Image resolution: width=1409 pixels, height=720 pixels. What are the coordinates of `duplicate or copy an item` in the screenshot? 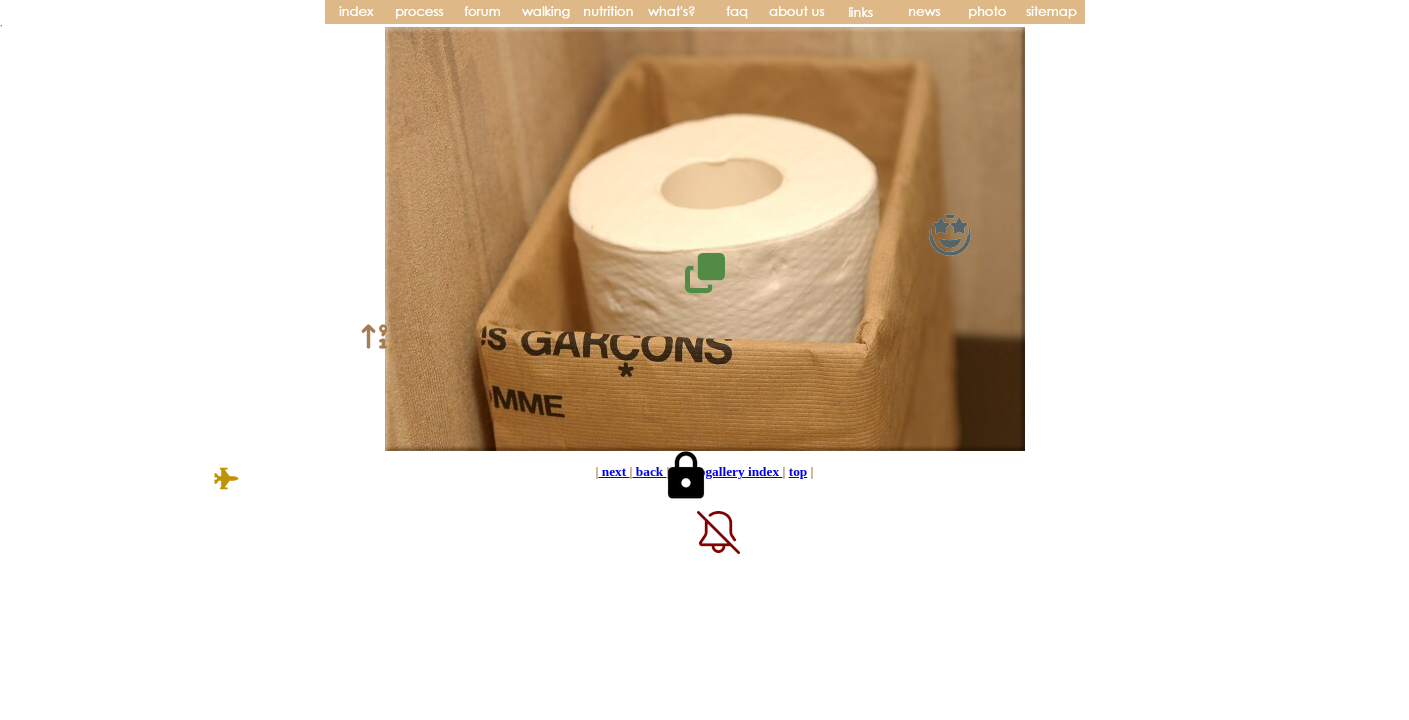 It's located at (705, 273).